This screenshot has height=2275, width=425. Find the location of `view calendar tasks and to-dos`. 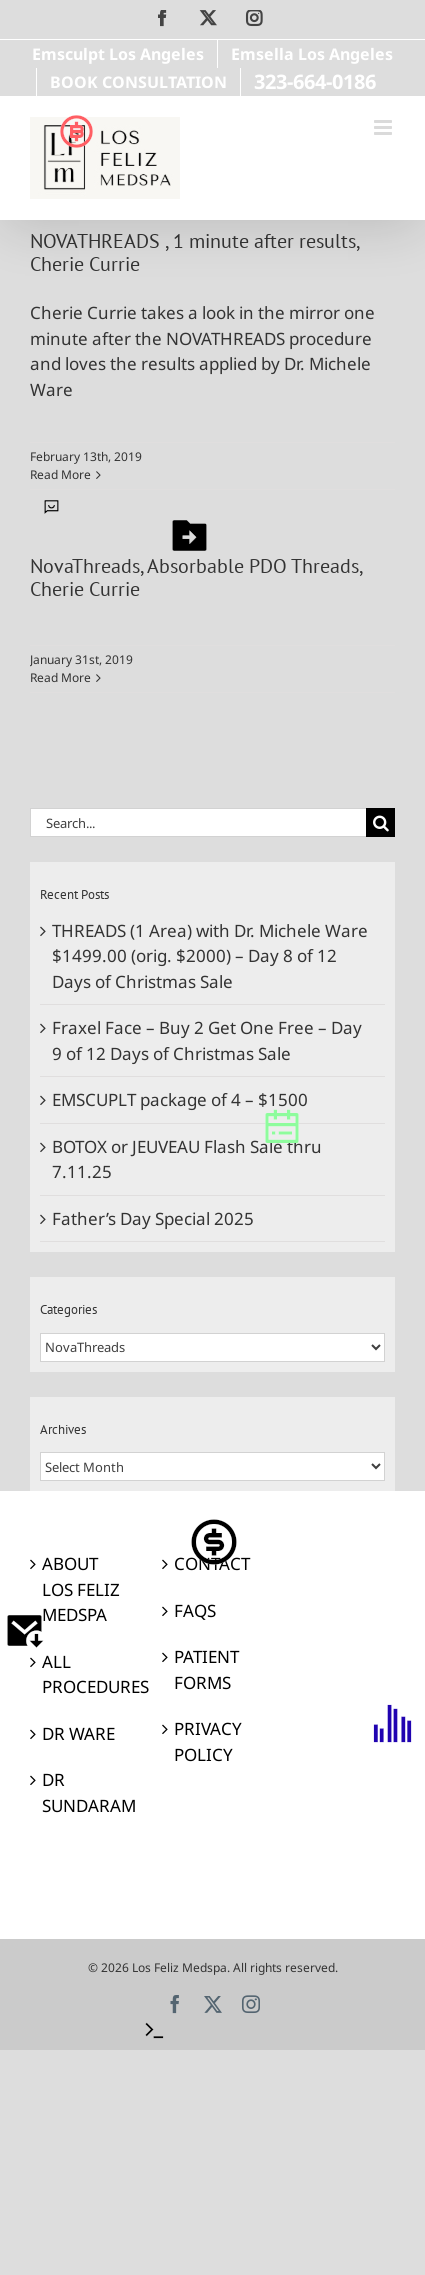

view calendar tasks and to-dos is located at coordinates (282, 1128).